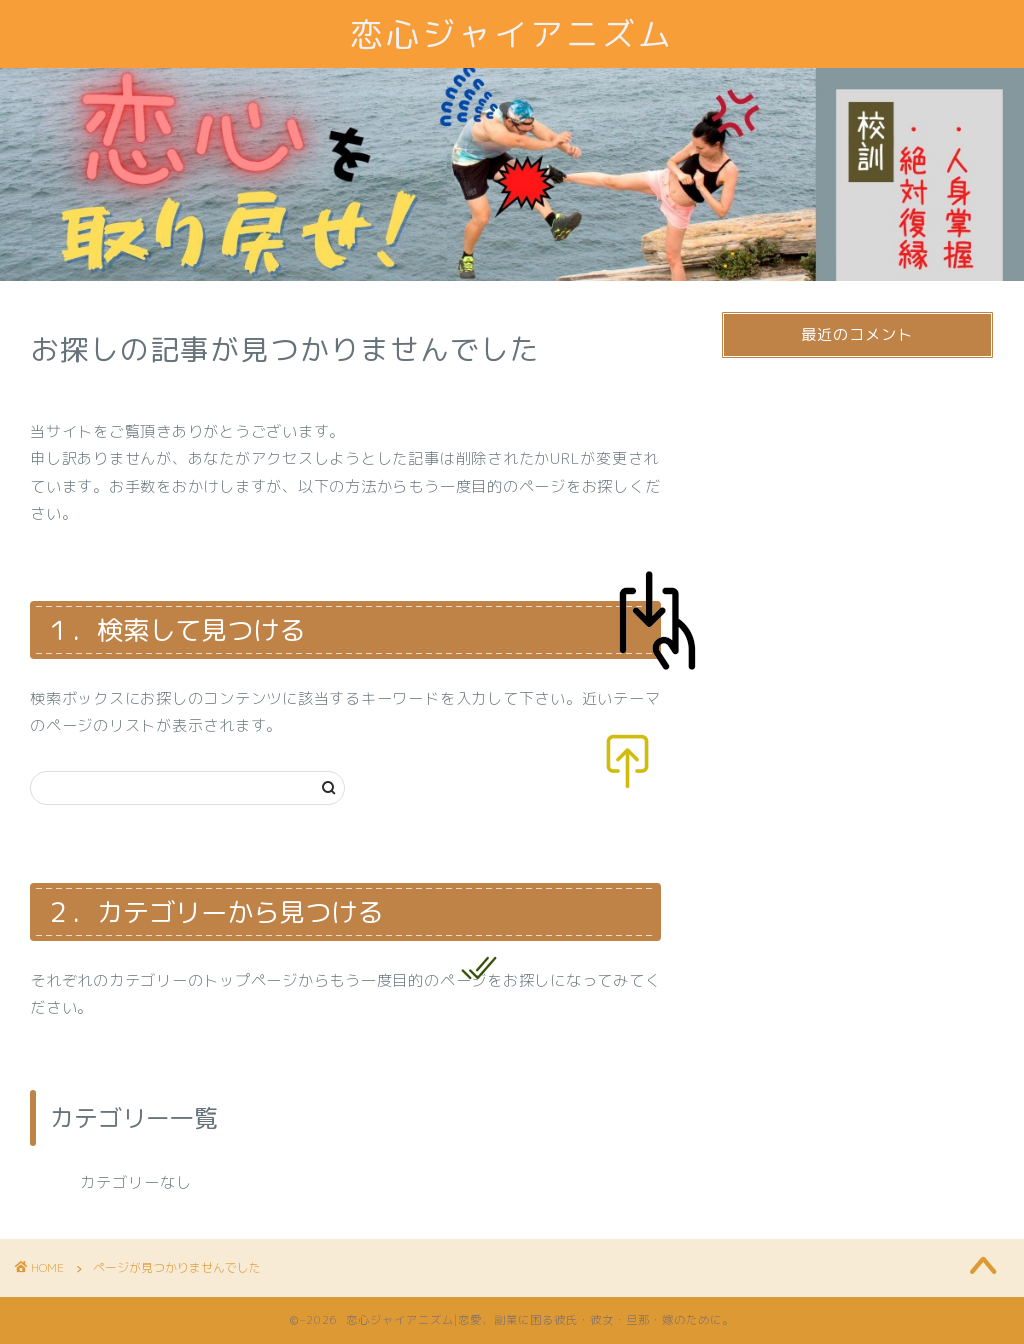  I want to click on withdraw funds or cash out, so click(652, 620).